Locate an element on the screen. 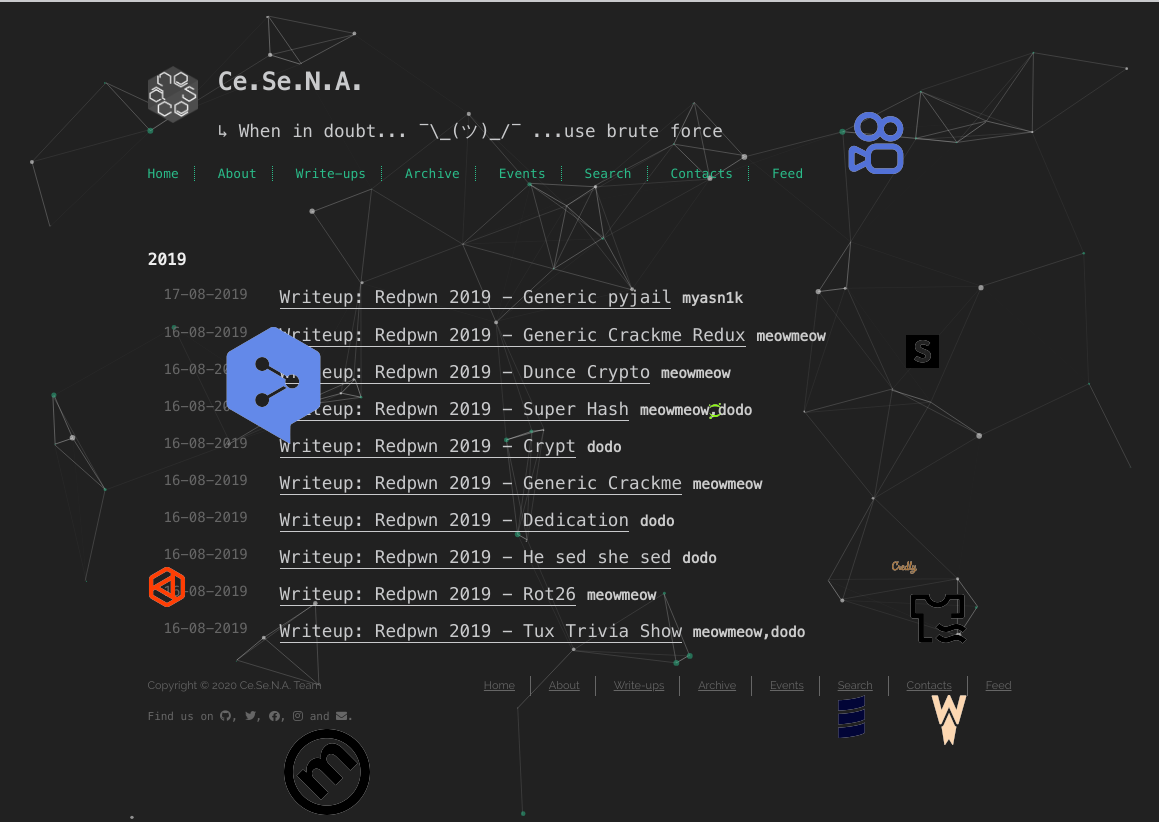 This screenshot has height=822, width=1159. open the Kuaishou app is located at coordinates (876, 143).